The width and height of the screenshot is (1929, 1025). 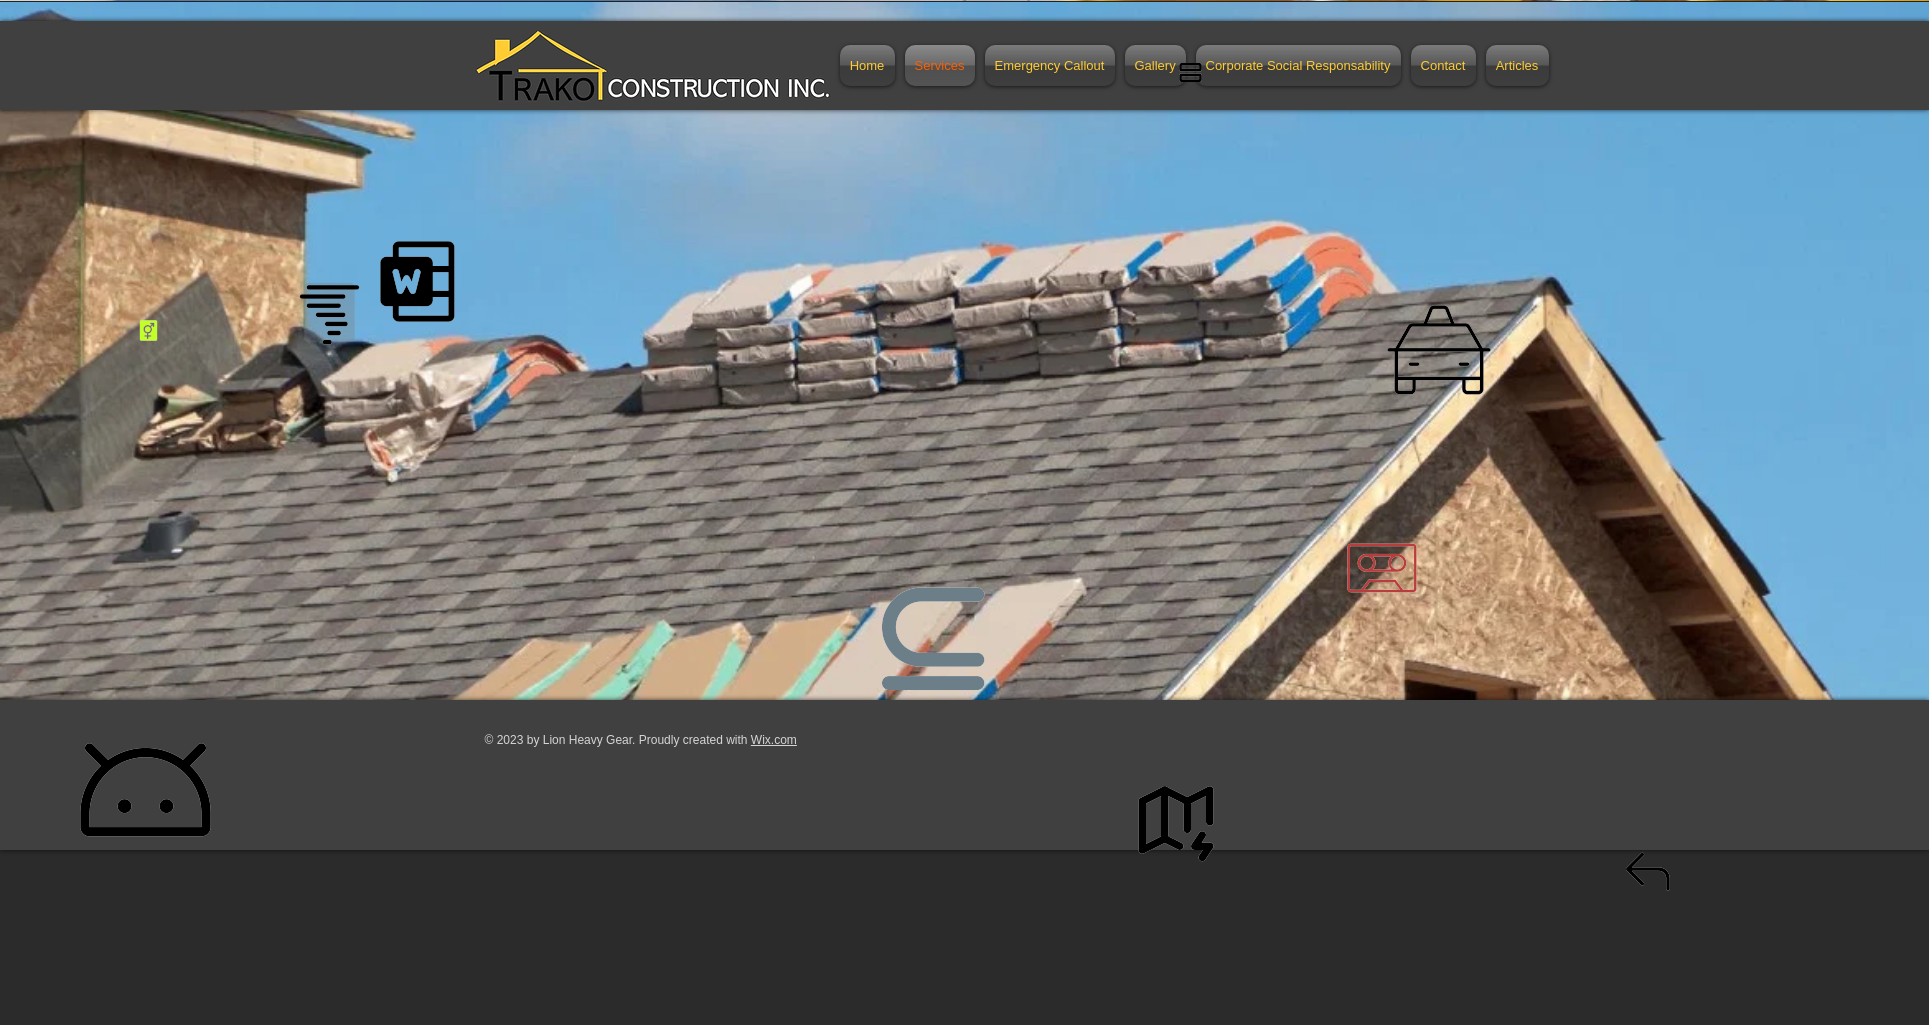 I want to click on indicates intersex gender identity option, so click(x=148, y=330).